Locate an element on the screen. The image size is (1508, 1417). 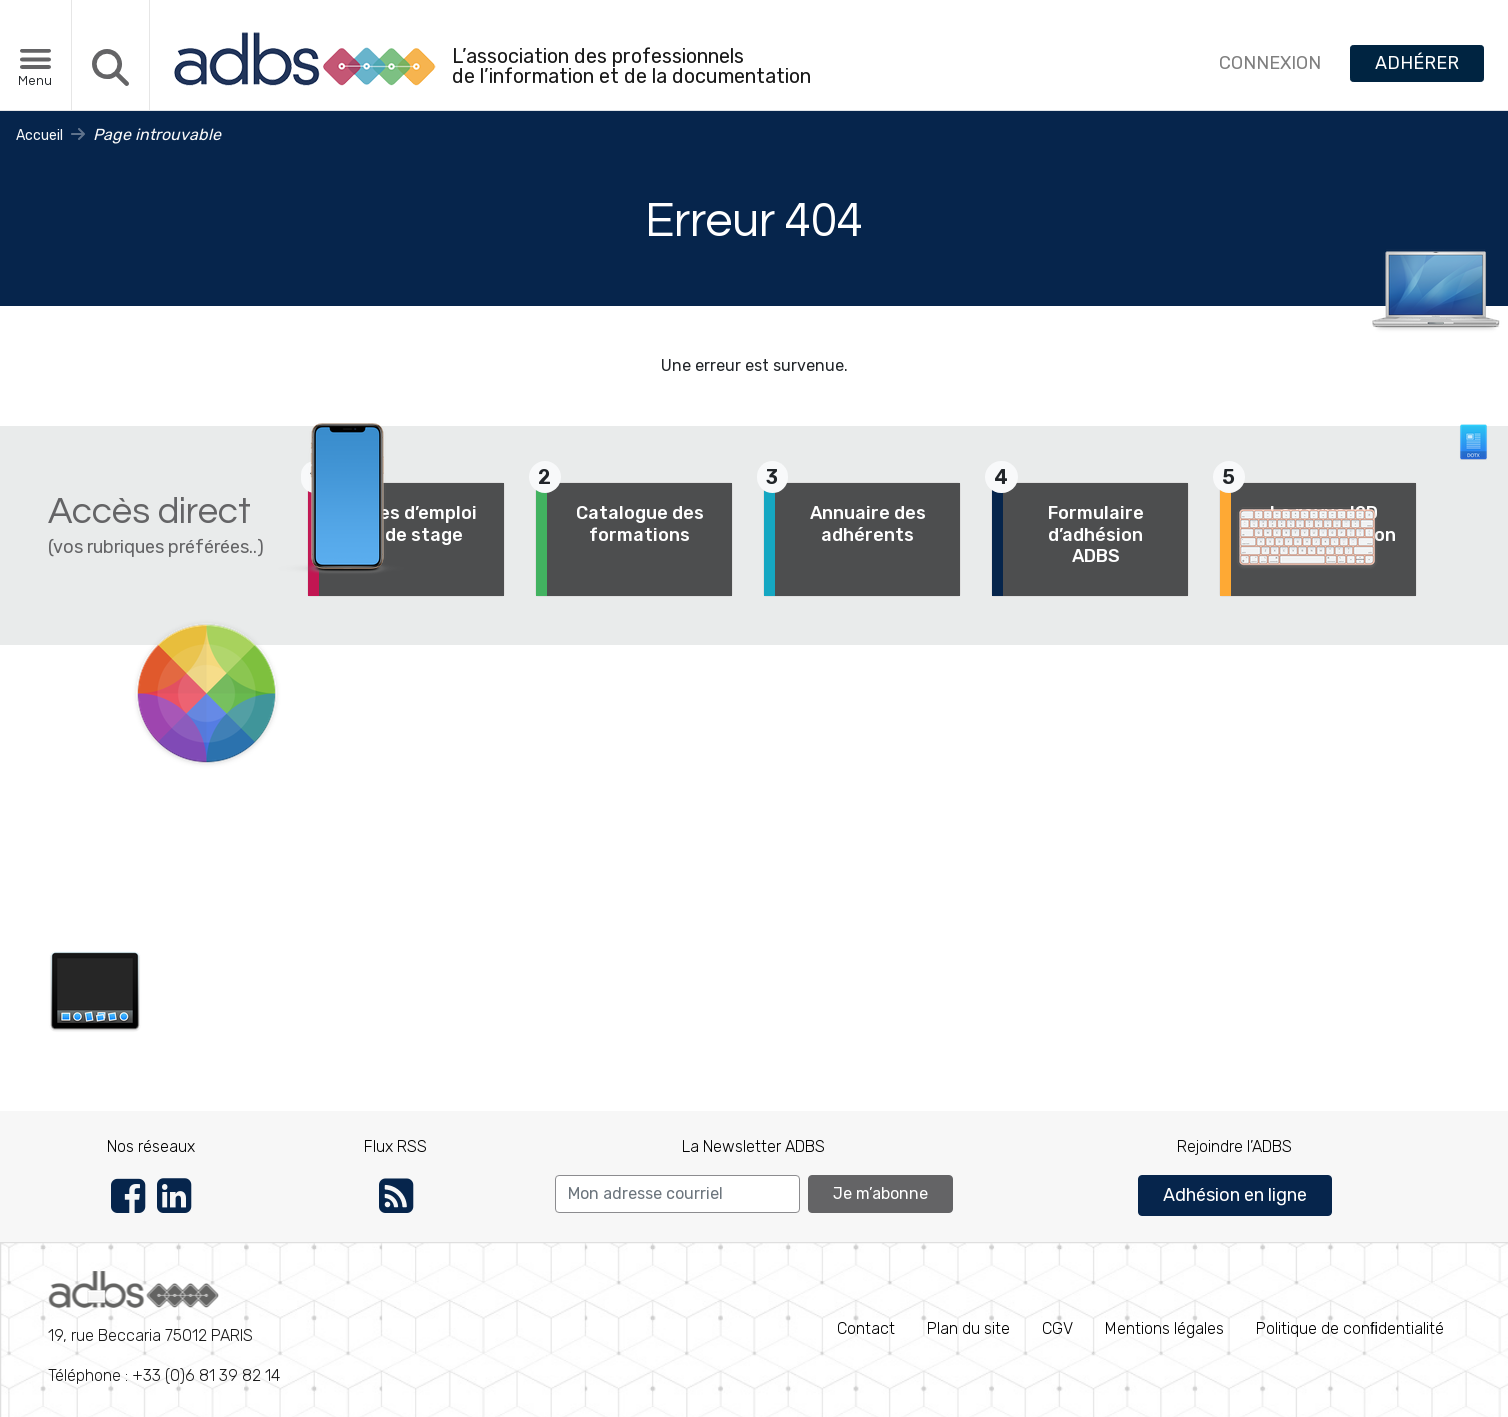
represents a powerbook g4 laptop device is located at coordinates (1436, 285).